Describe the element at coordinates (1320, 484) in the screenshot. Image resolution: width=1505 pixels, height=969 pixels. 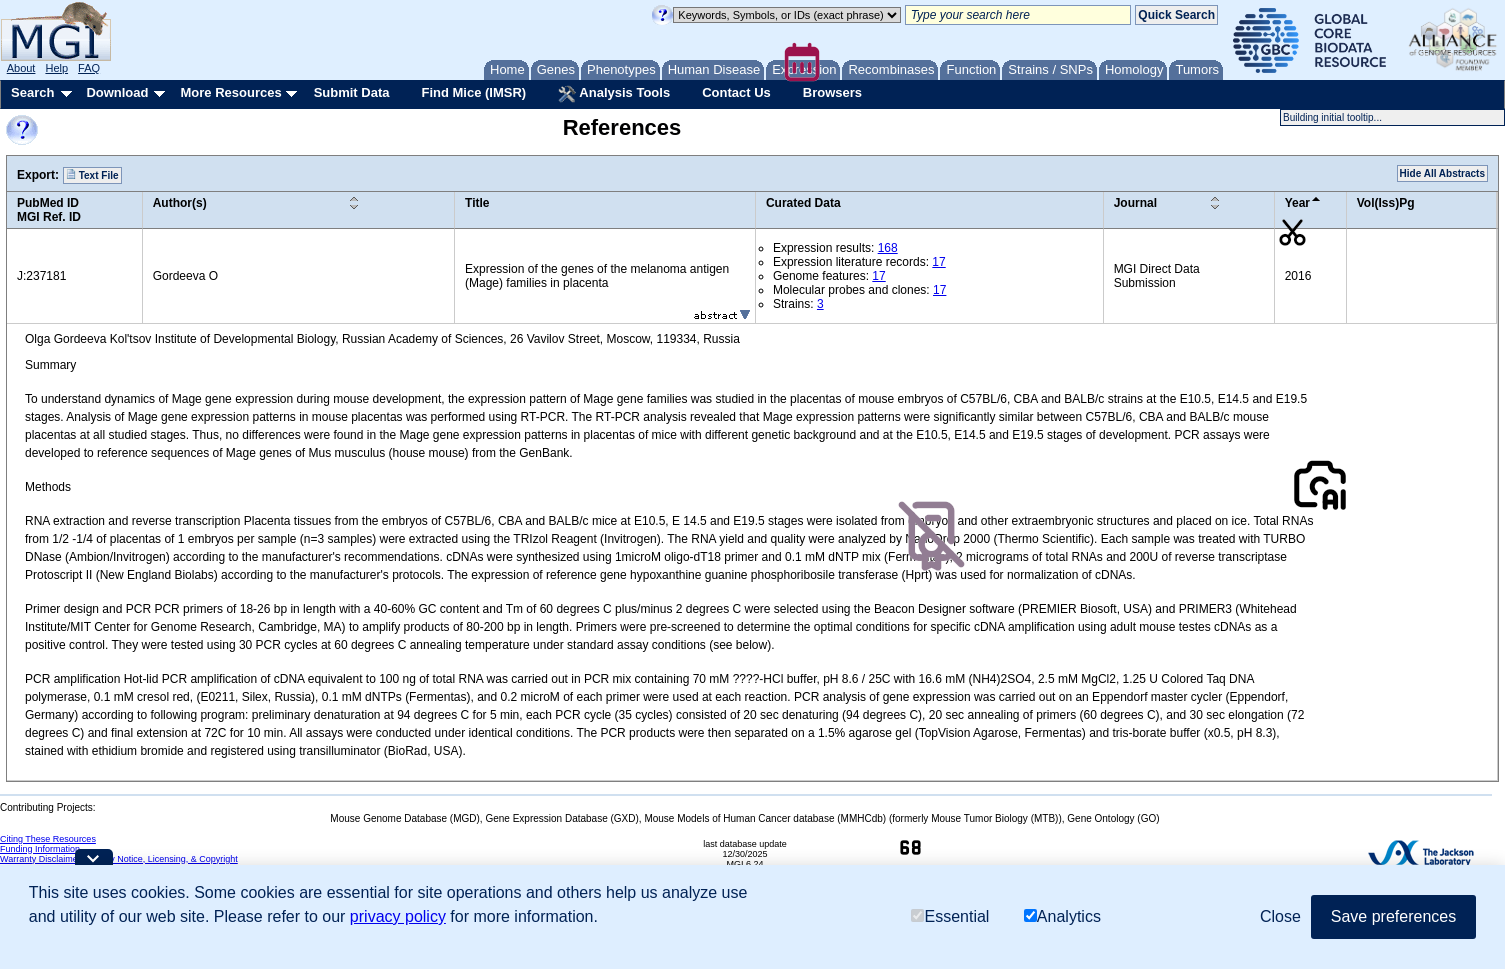
I see `access AI-powered camera features` at that location.